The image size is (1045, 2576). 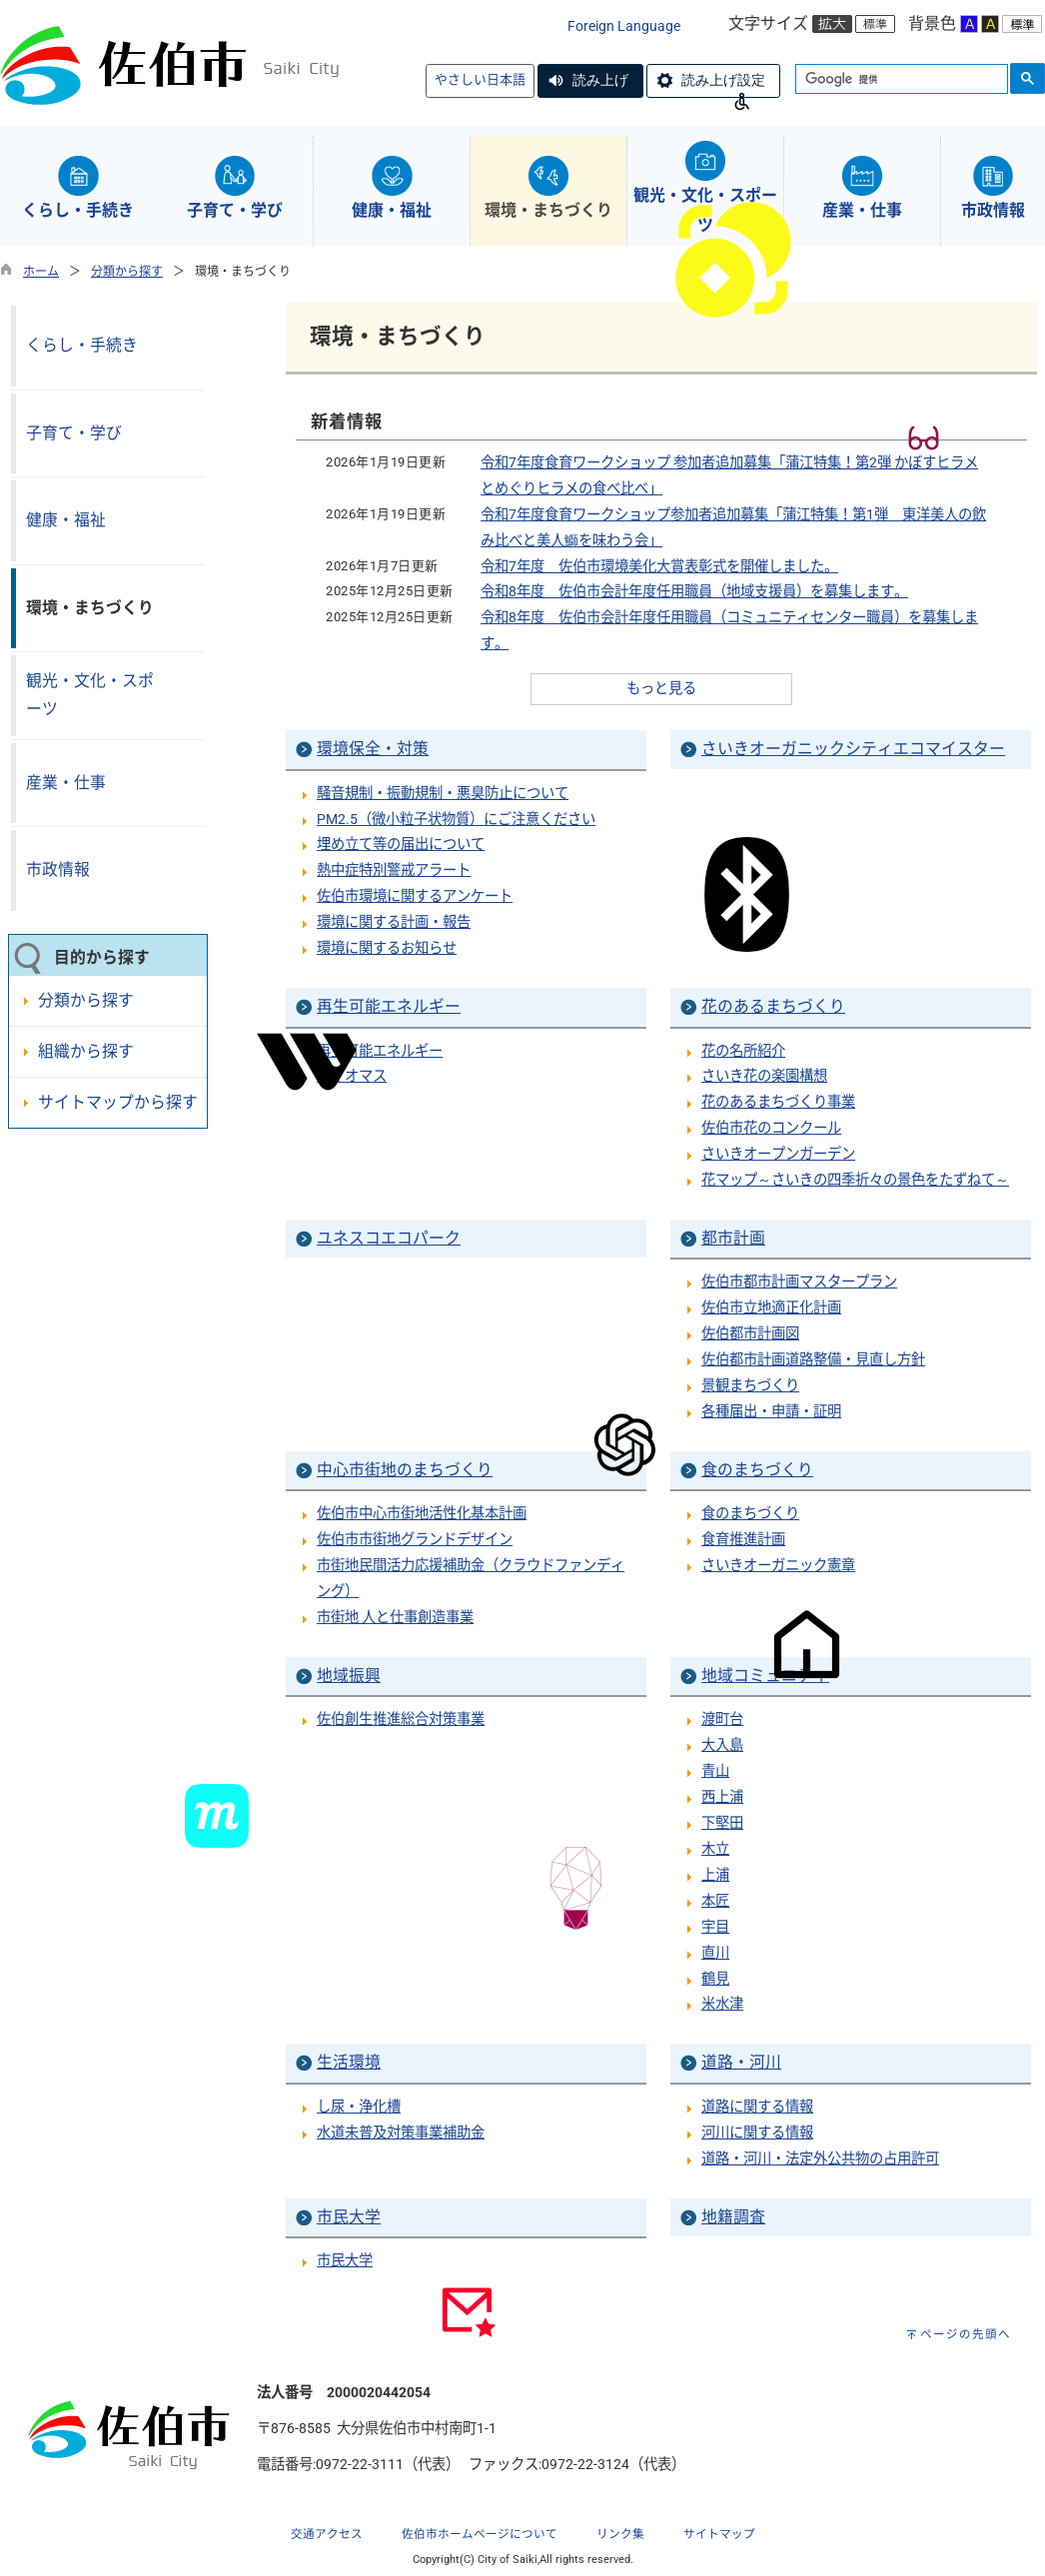 I want to click on open moqups wireframing and prototyping tool, so click(x=217, y=1816).